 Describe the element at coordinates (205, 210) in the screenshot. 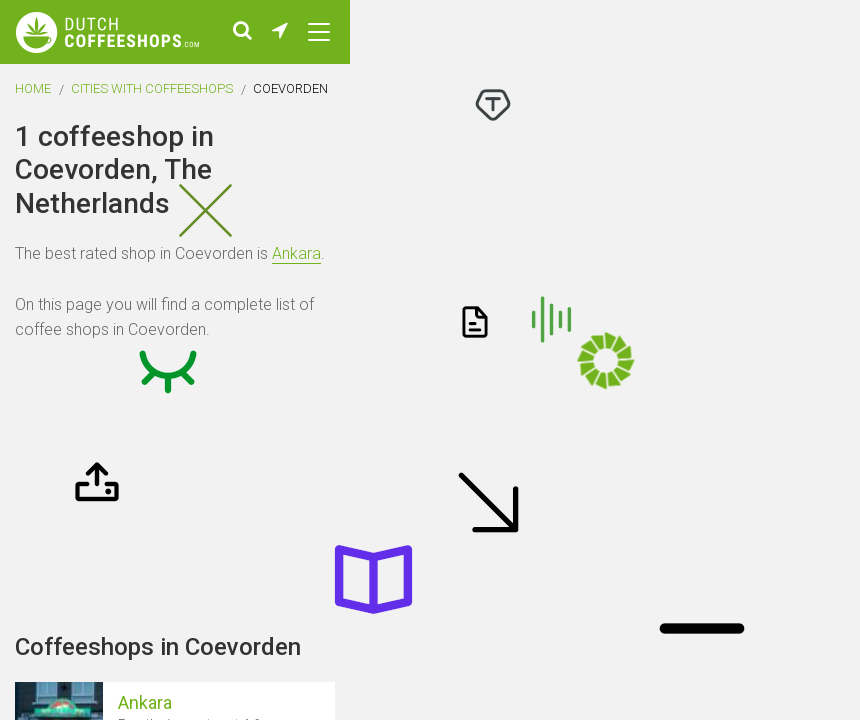

I see `close a window or dialog` at that location.